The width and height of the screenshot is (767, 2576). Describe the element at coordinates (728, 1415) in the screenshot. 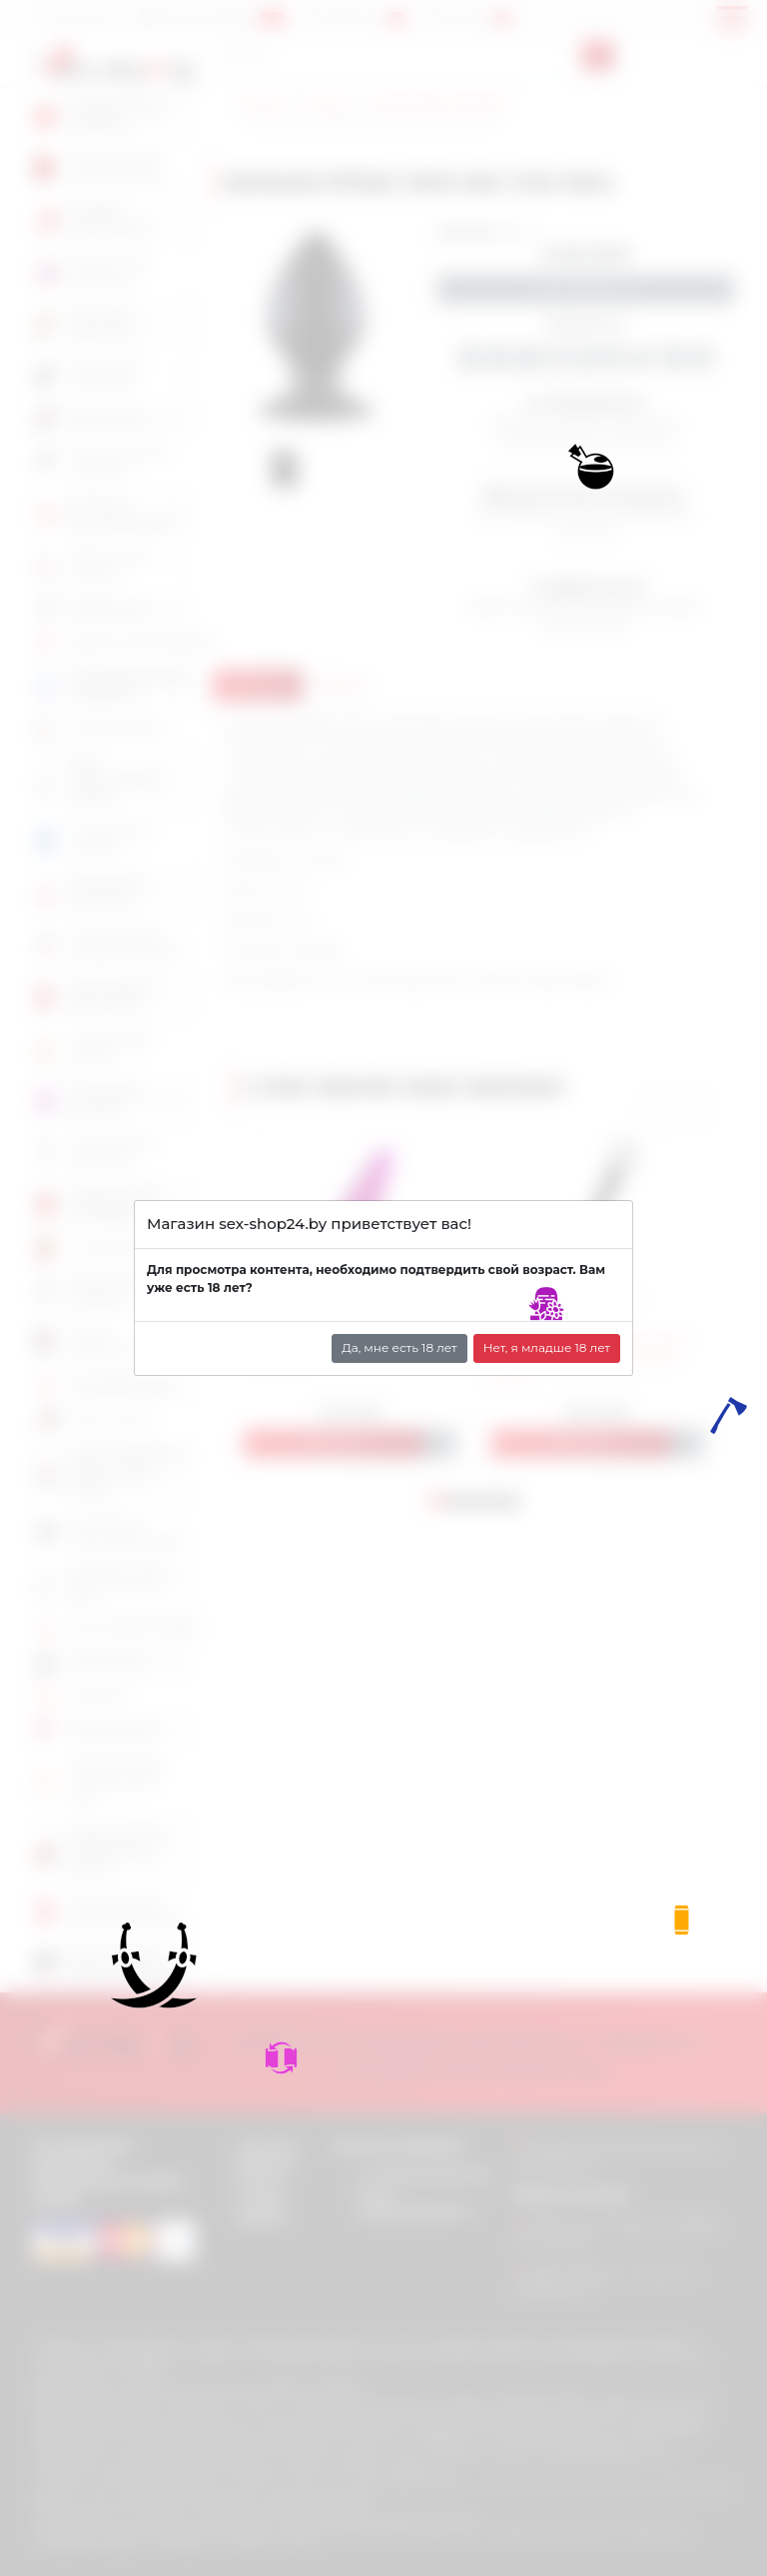

I see `equip hatchet tool or weapon` at that location.